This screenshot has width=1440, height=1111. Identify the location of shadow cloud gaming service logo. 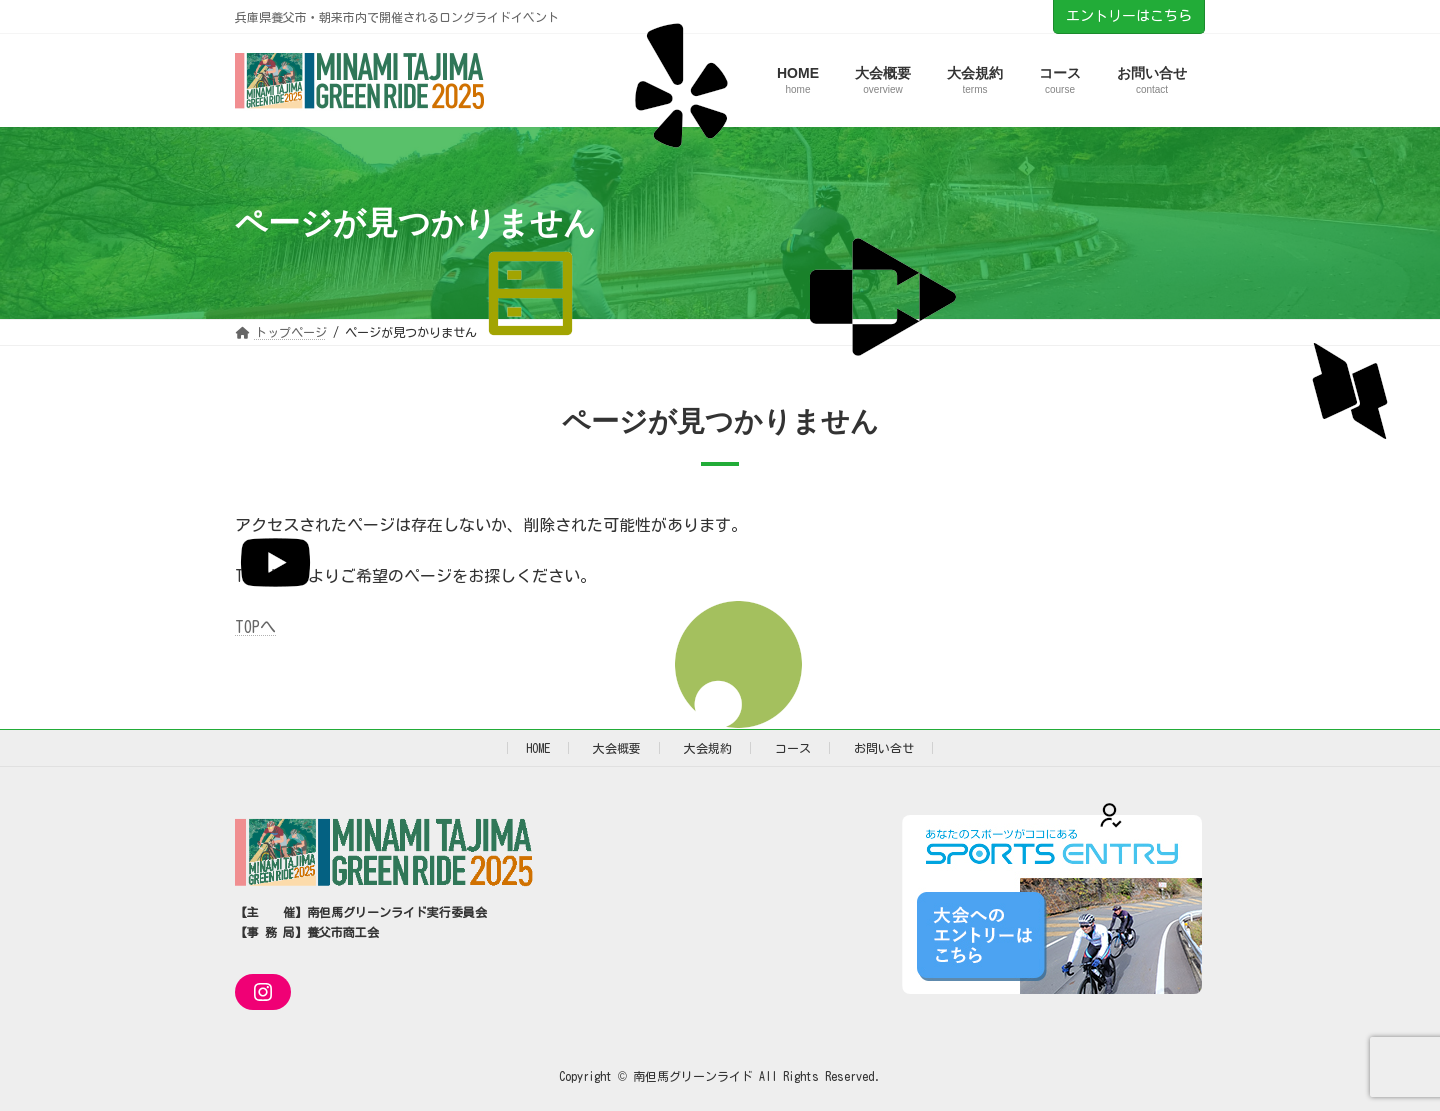
(738, 664).